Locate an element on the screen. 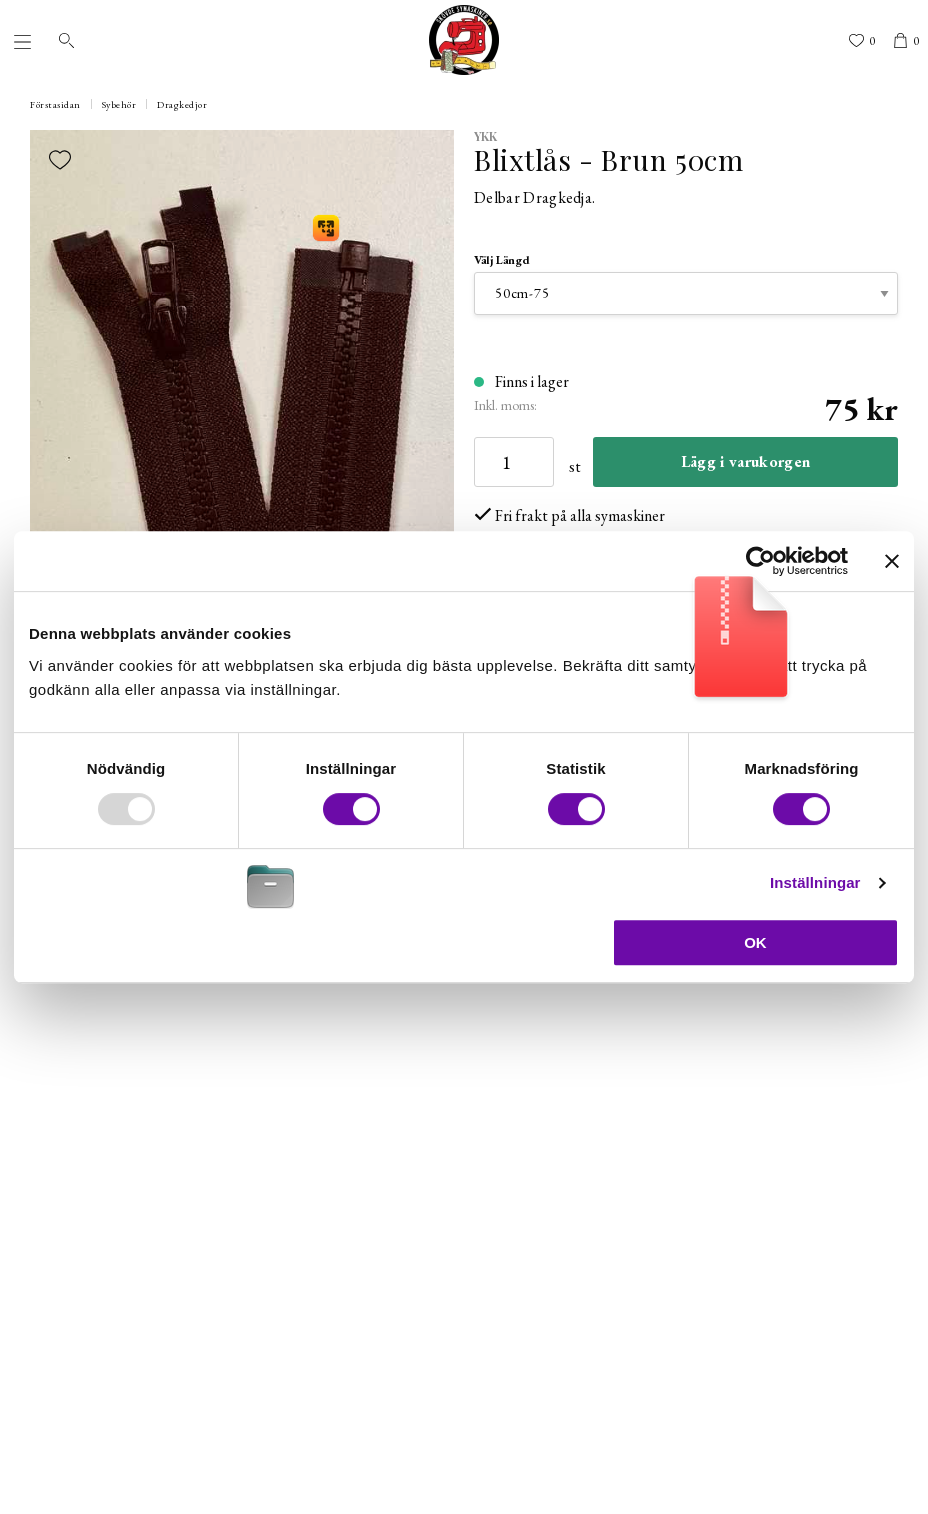 The width and height of the screenshot is (928, 1514). an lzop compressed archive file is located at coordinates (741, 639).